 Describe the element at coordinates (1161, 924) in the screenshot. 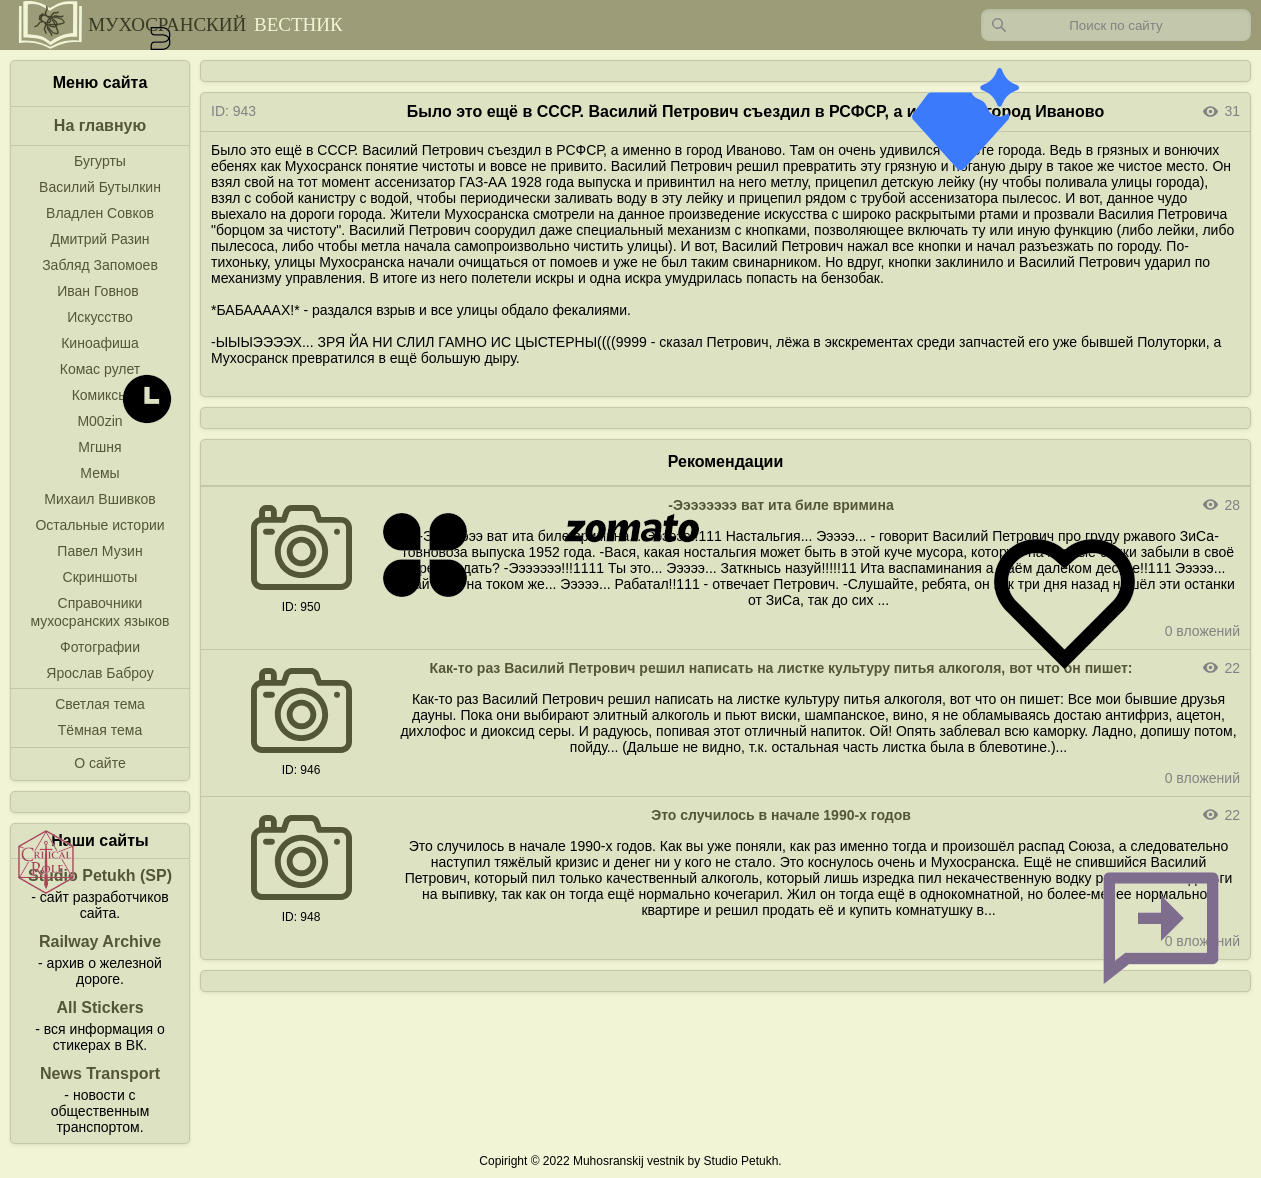

I see `forward a chat message` at that location.